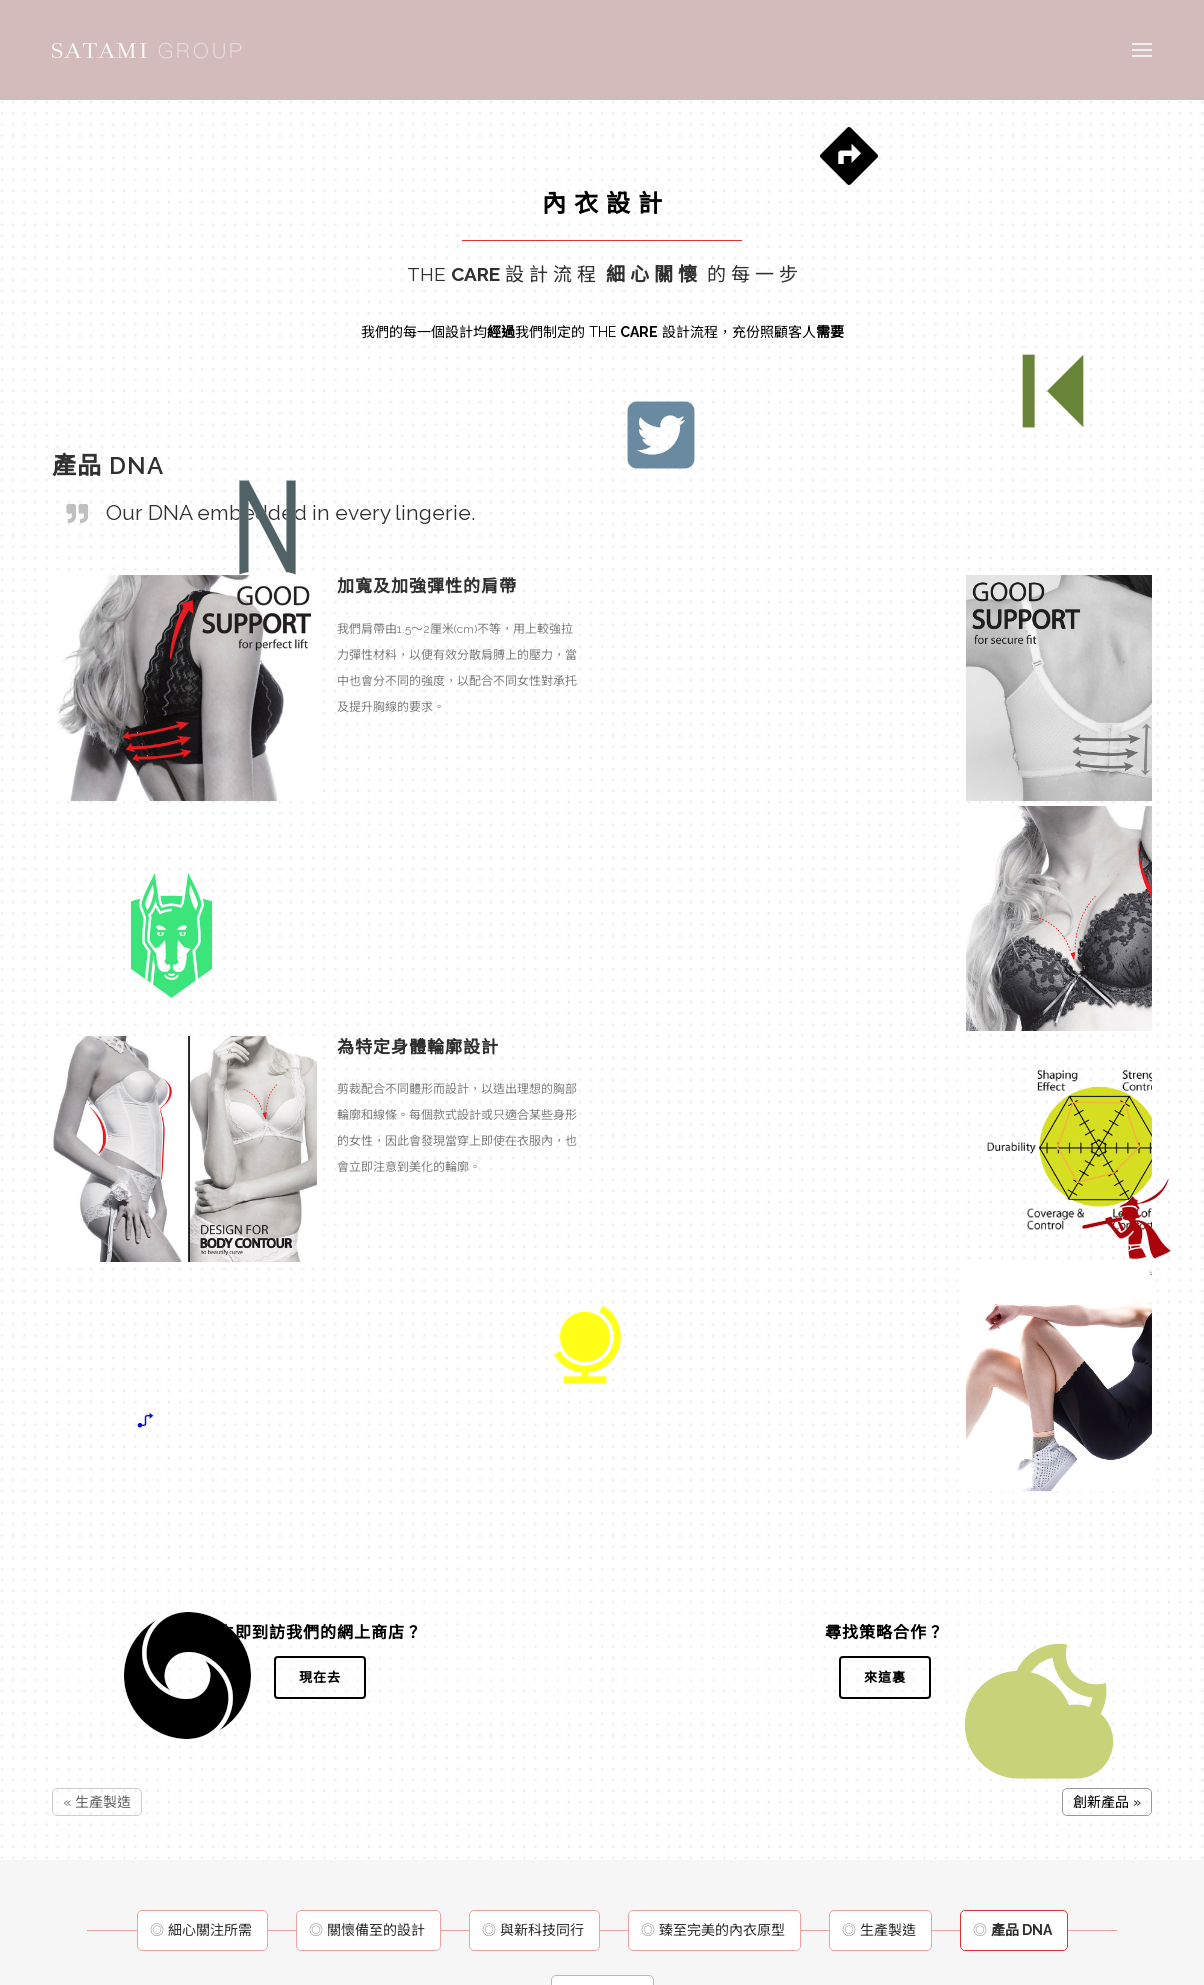 This screenshot has width=1204, height=1985. Describe the element at coordinates (145, 1420) in the screenshot. I see `get directions to a destination` at that location.